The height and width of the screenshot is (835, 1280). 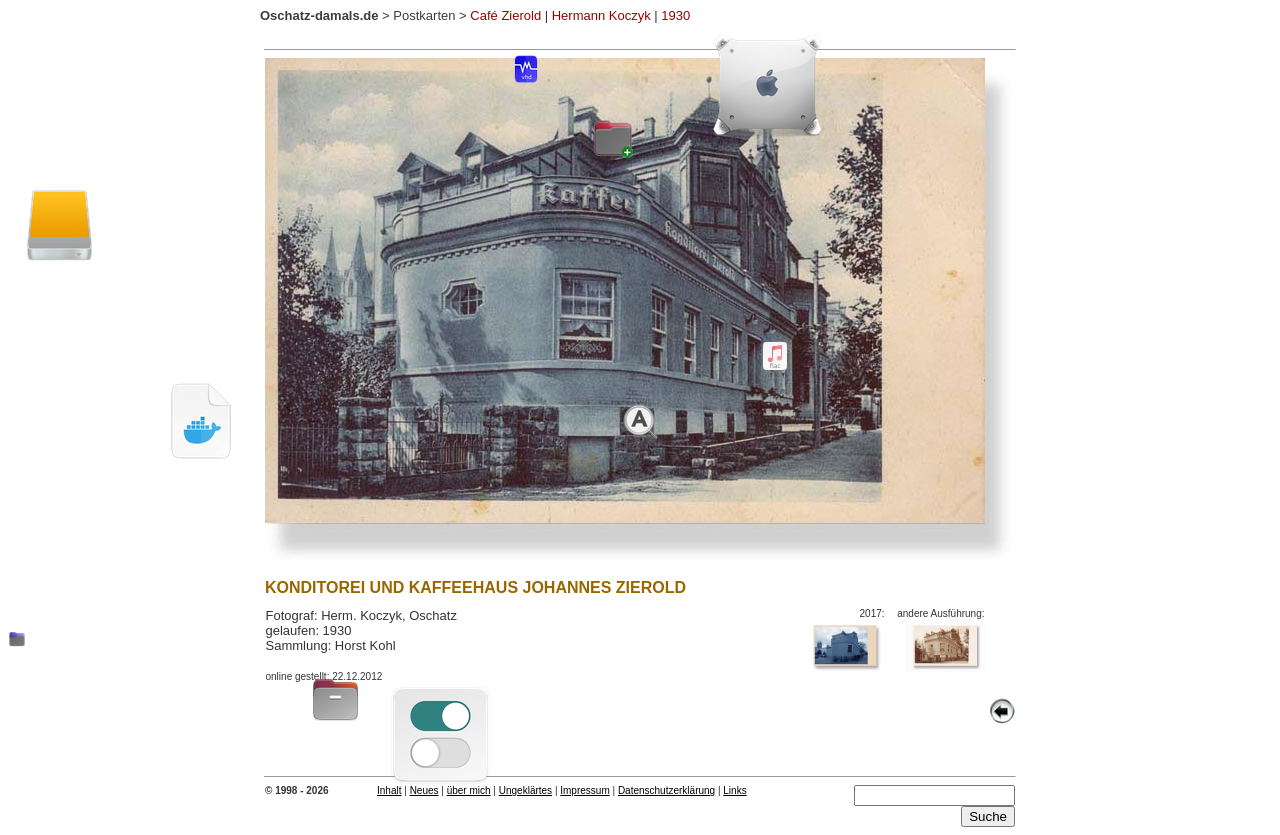 I want to click on virtualbox virtual hard disk file, so click(x=526, y=69).